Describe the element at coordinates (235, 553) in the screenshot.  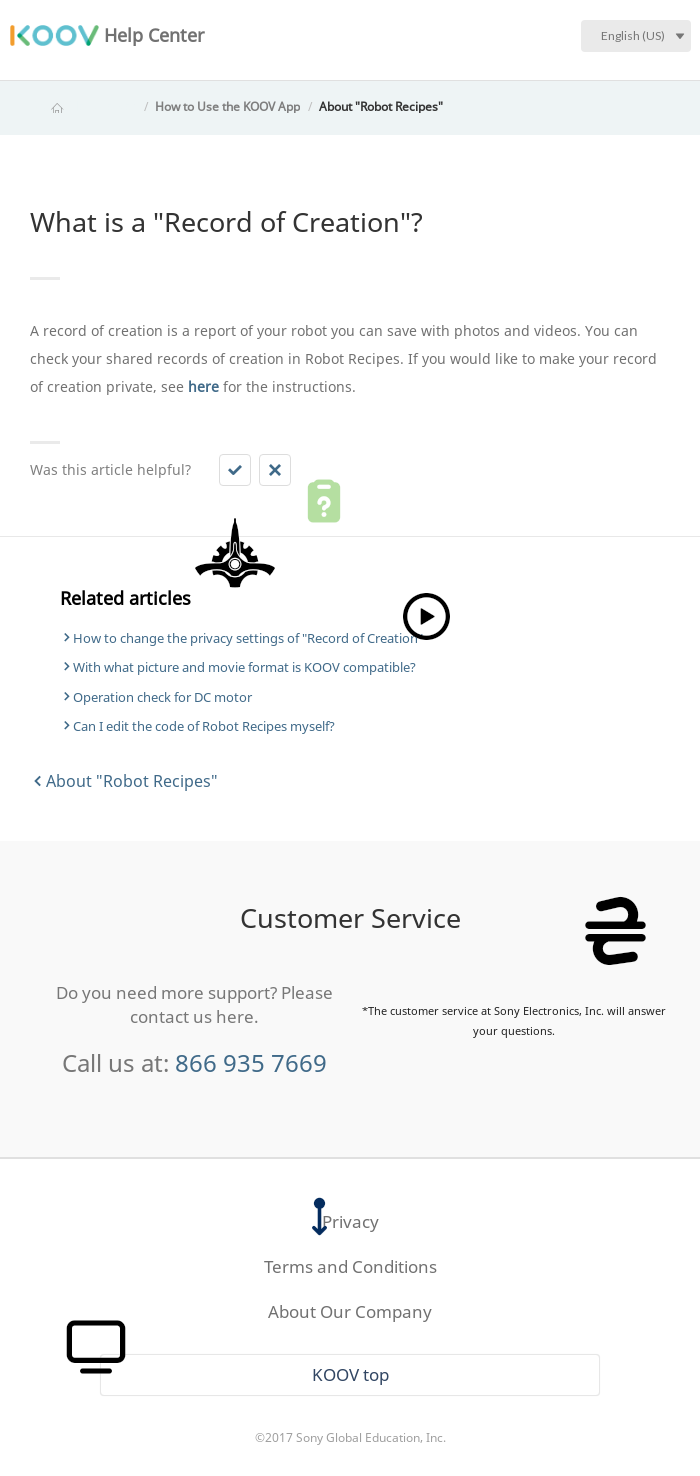
I see `galactic senate logo from star wars` at that location.